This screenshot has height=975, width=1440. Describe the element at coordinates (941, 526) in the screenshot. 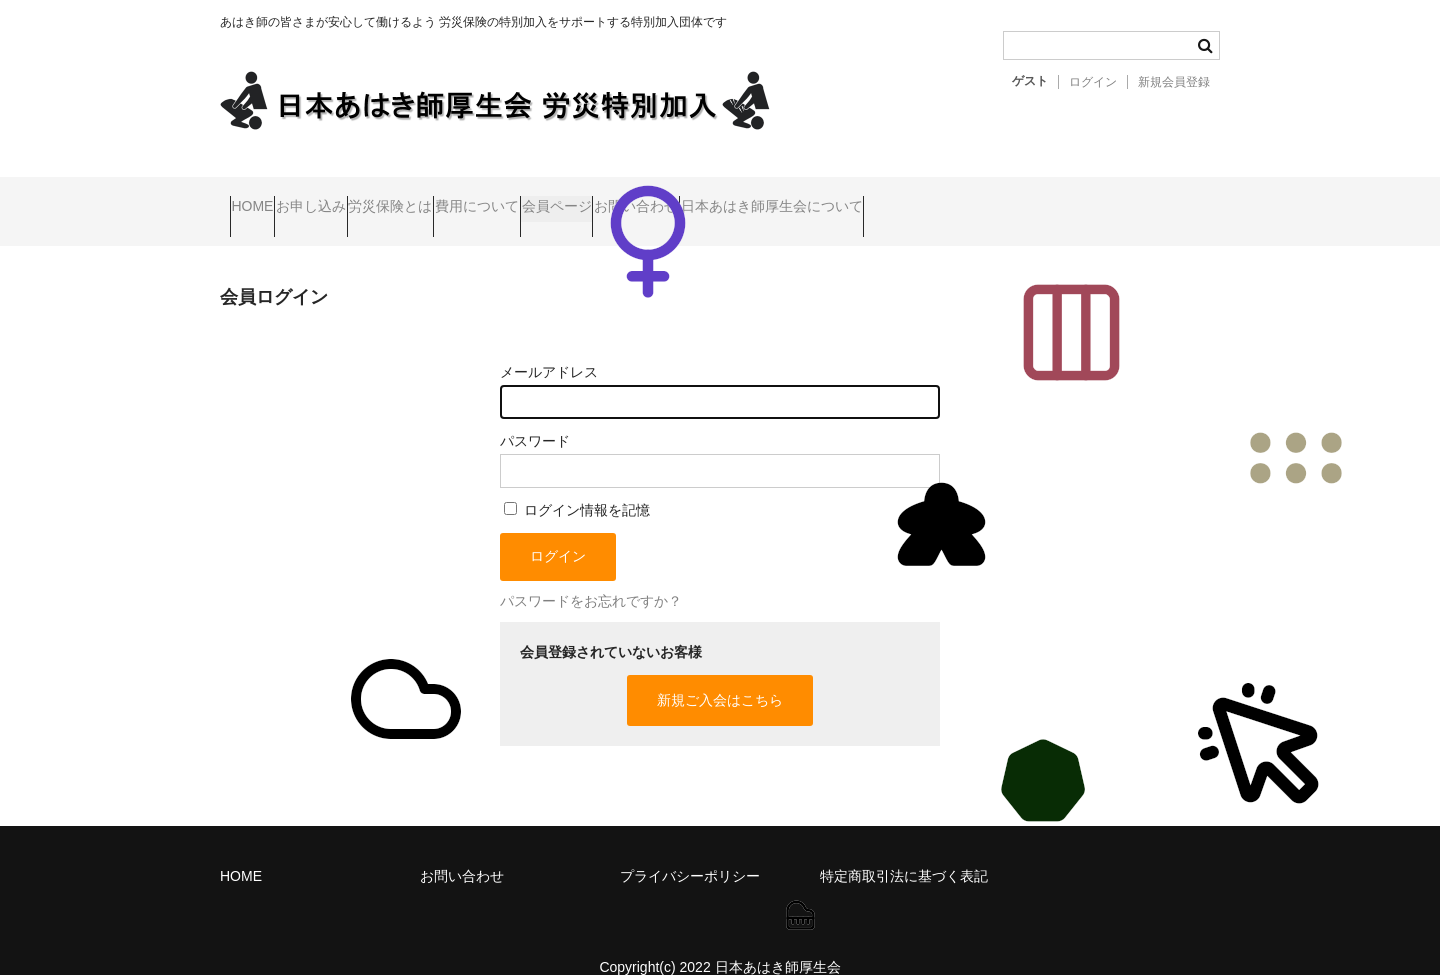

I see `access board game or tabletop gaming features` at that location.